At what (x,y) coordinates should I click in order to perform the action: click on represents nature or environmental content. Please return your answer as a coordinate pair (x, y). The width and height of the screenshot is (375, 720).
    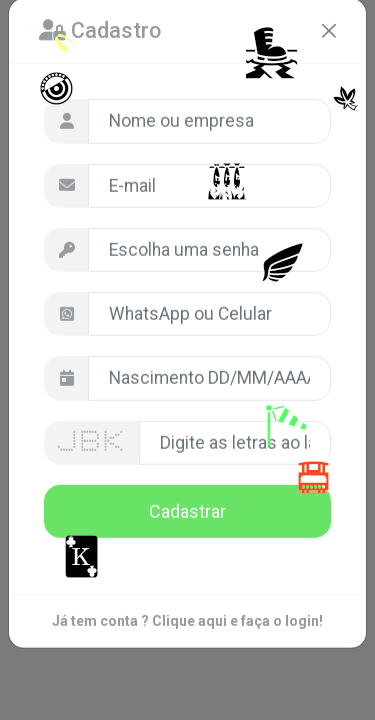
    Looking at the image, I should click on (345, 98).